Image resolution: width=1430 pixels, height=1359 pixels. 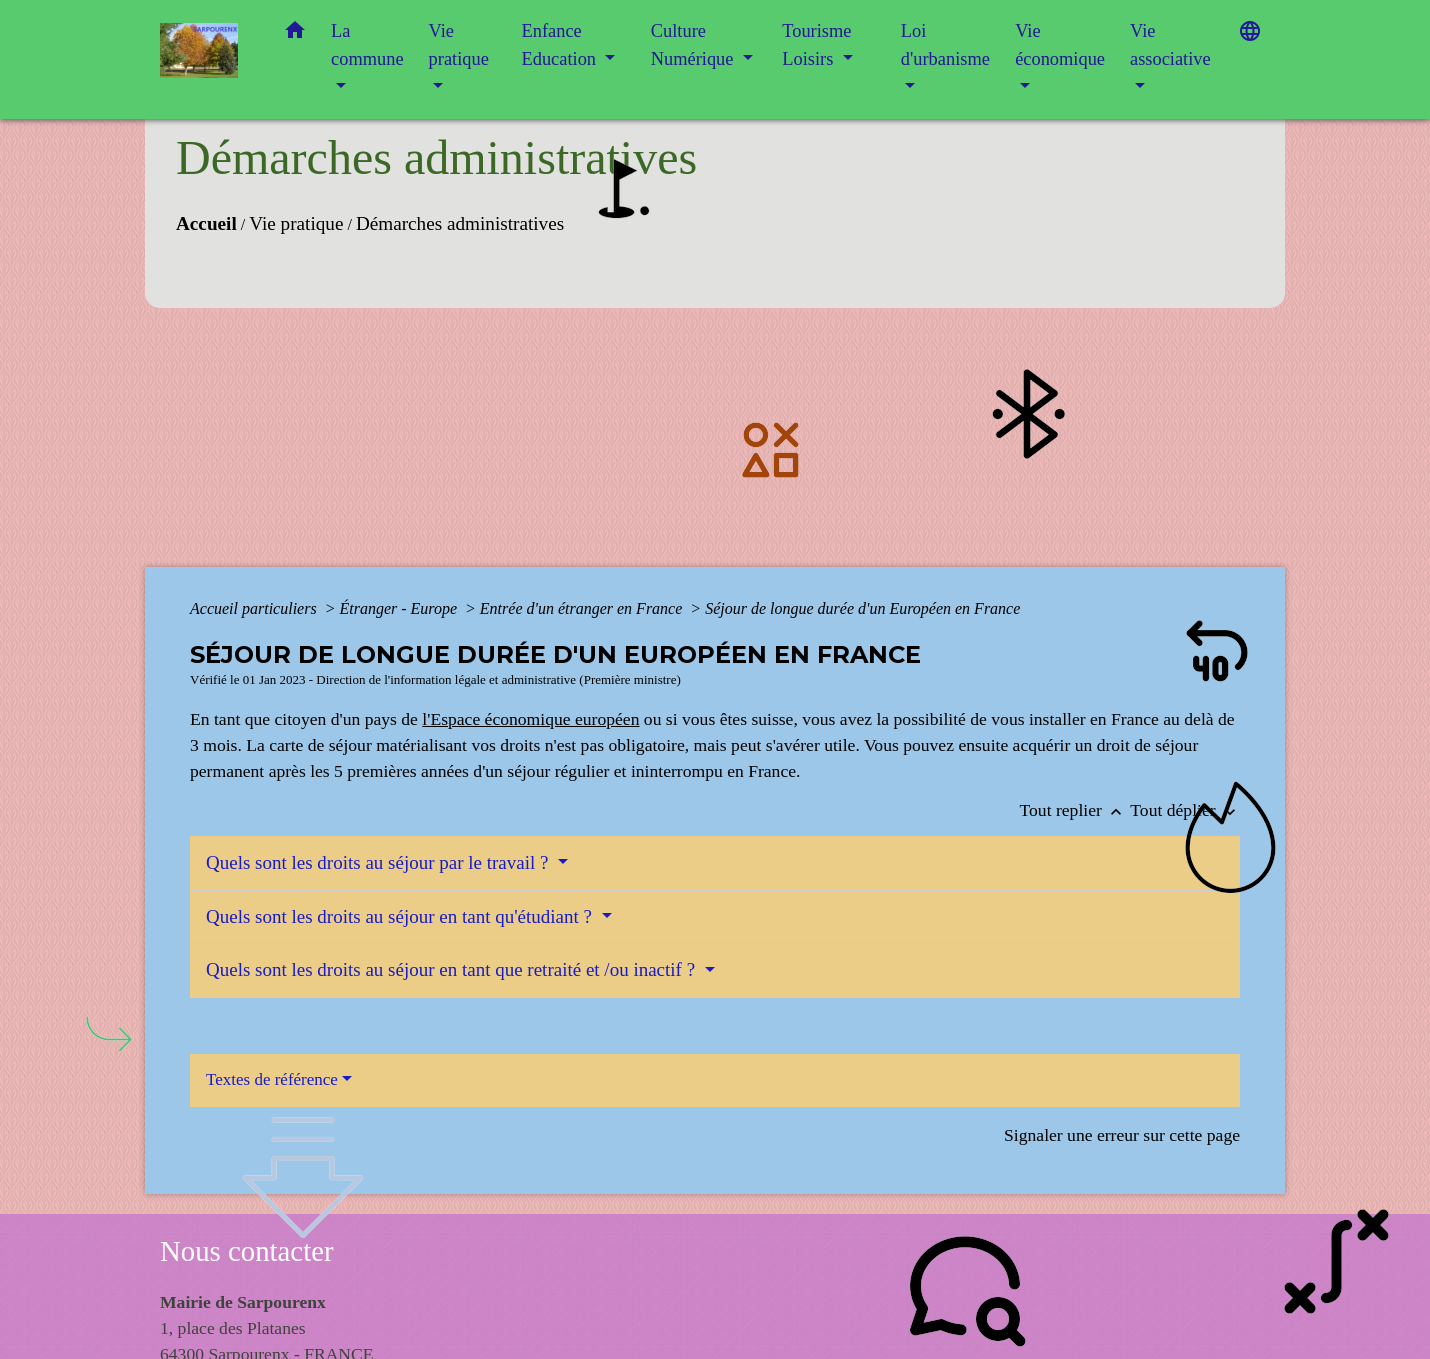 I want to click on search through your messages, so click(x=965, y=1286).